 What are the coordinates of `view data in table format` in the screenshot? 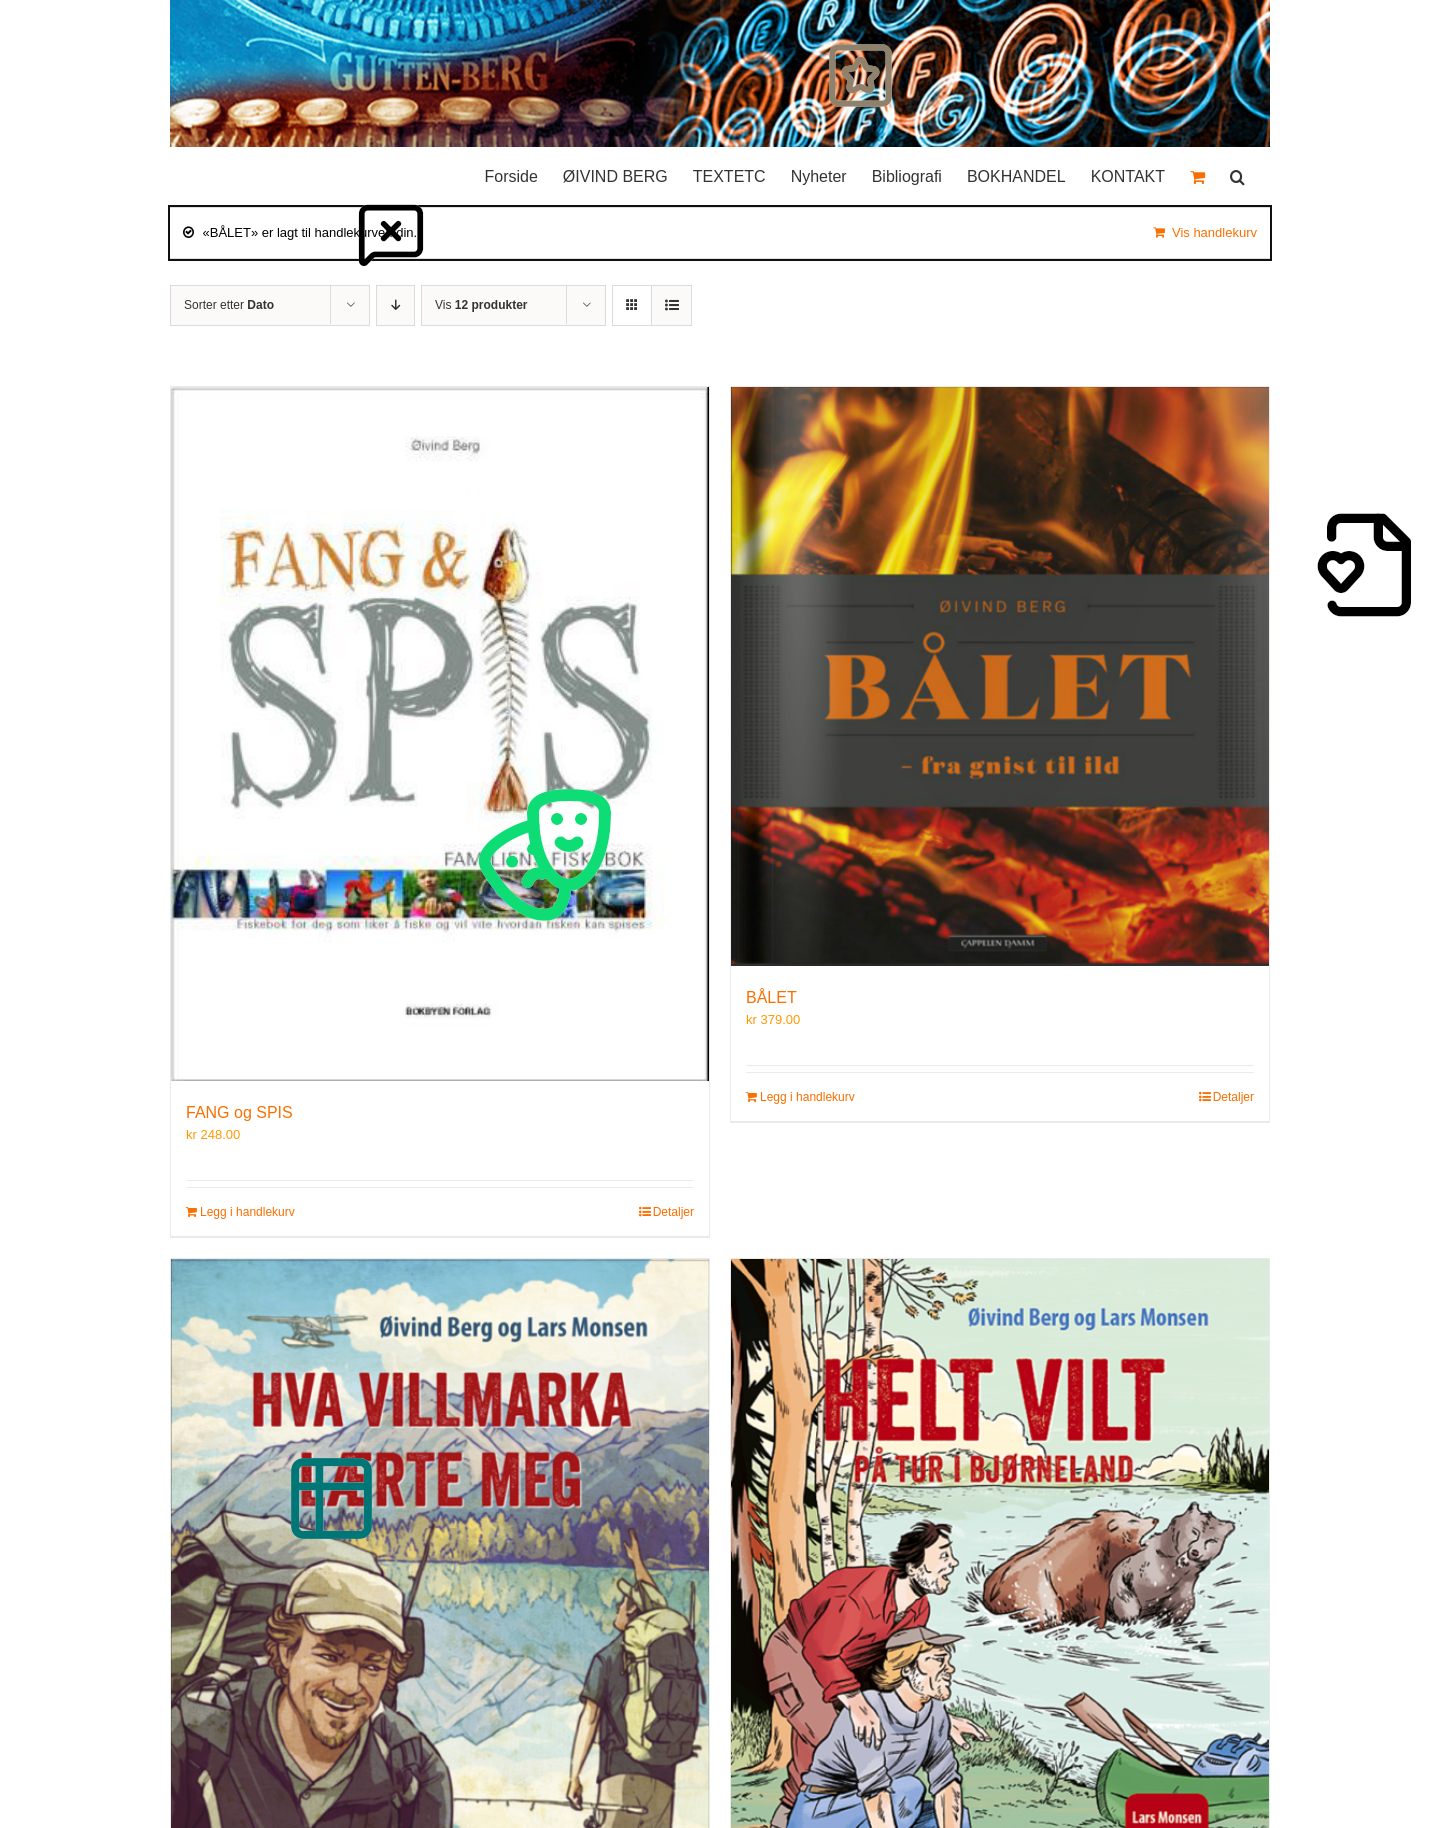 It's located at (331, 1498).